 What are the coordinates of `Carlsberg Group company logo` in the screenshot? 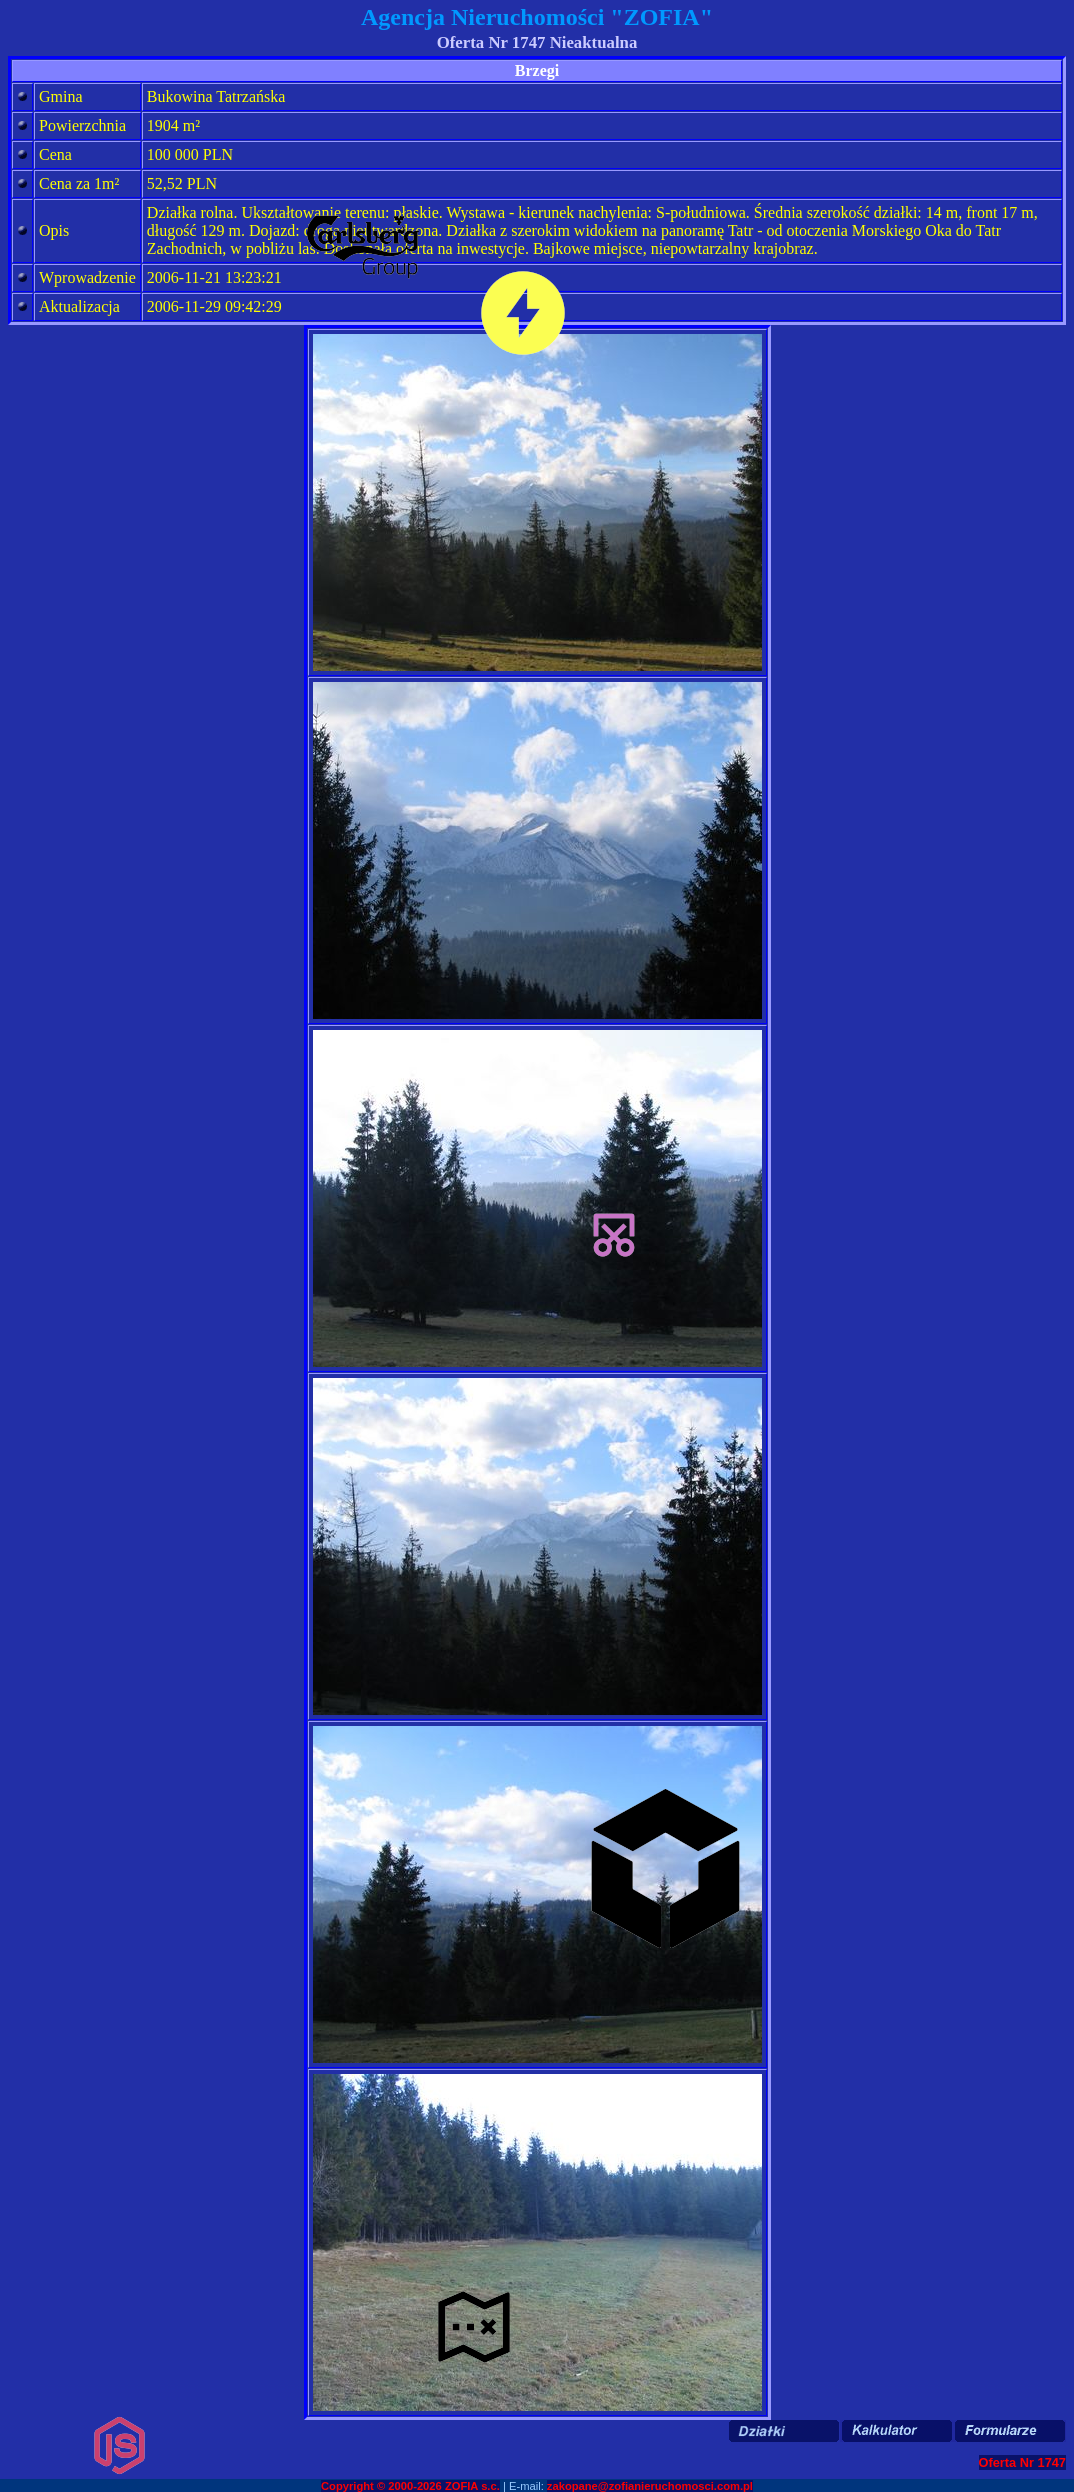 It's located at (363, 247).